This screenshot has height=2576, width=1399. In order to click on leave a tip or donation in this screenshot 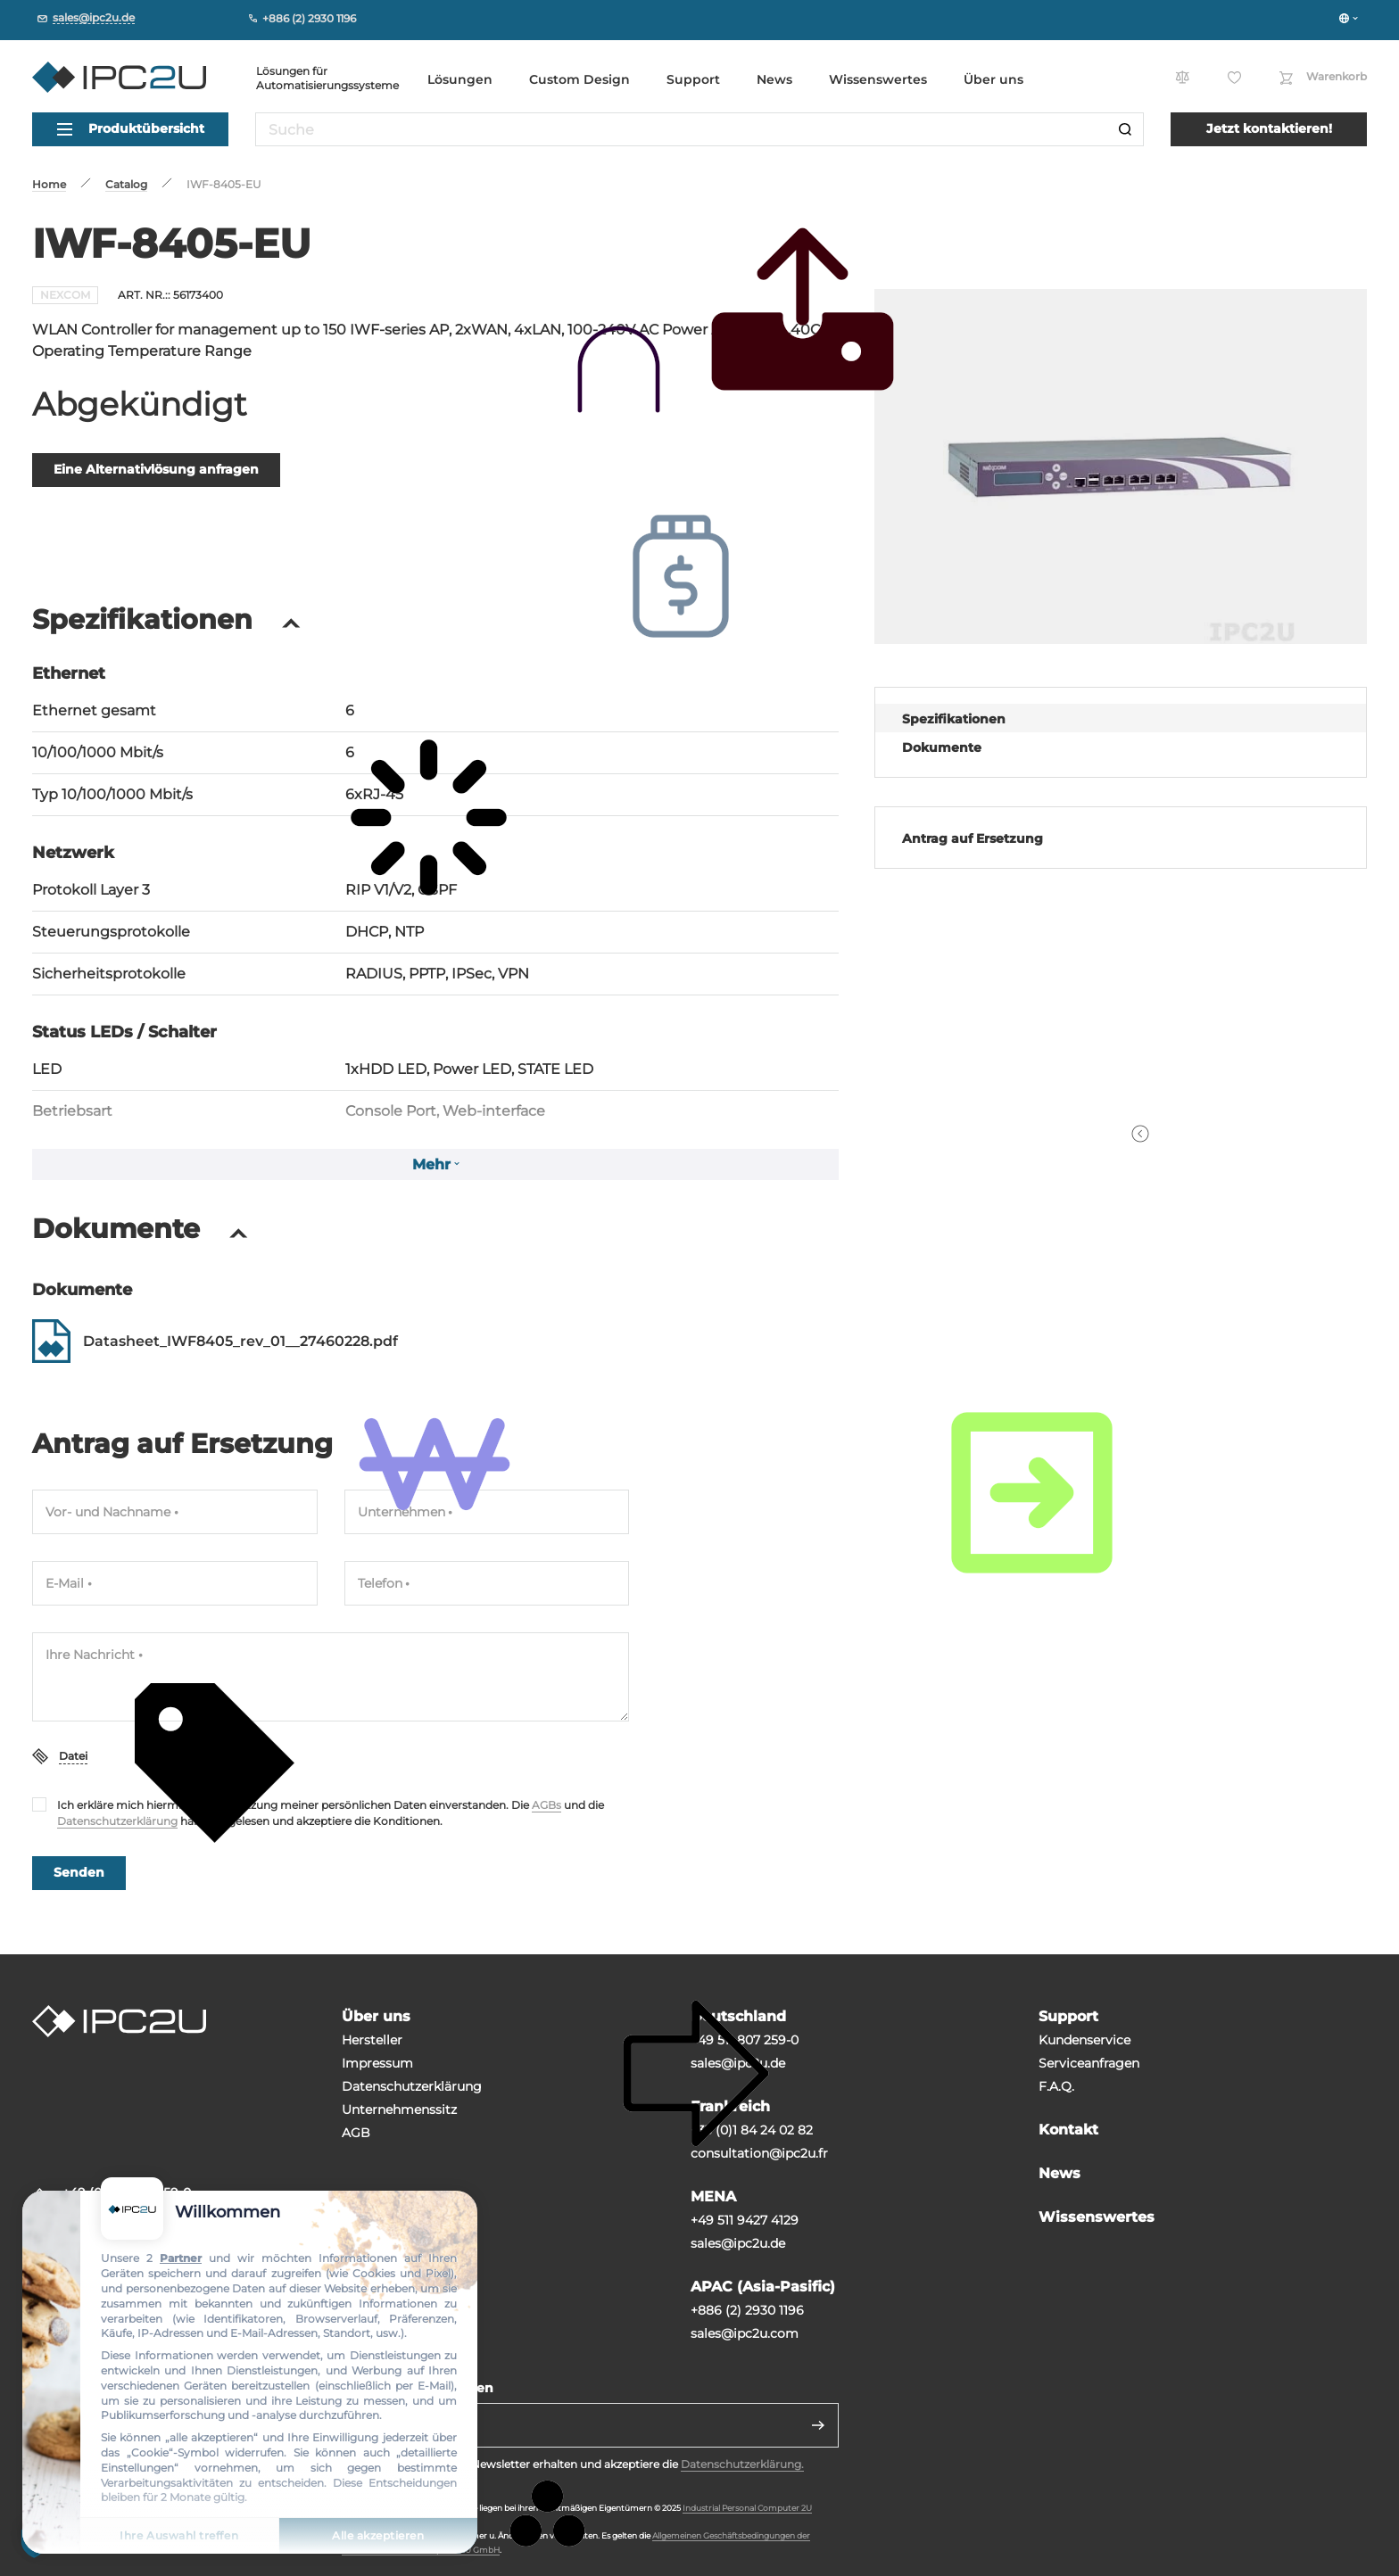, I will do `click(681, 576)`.